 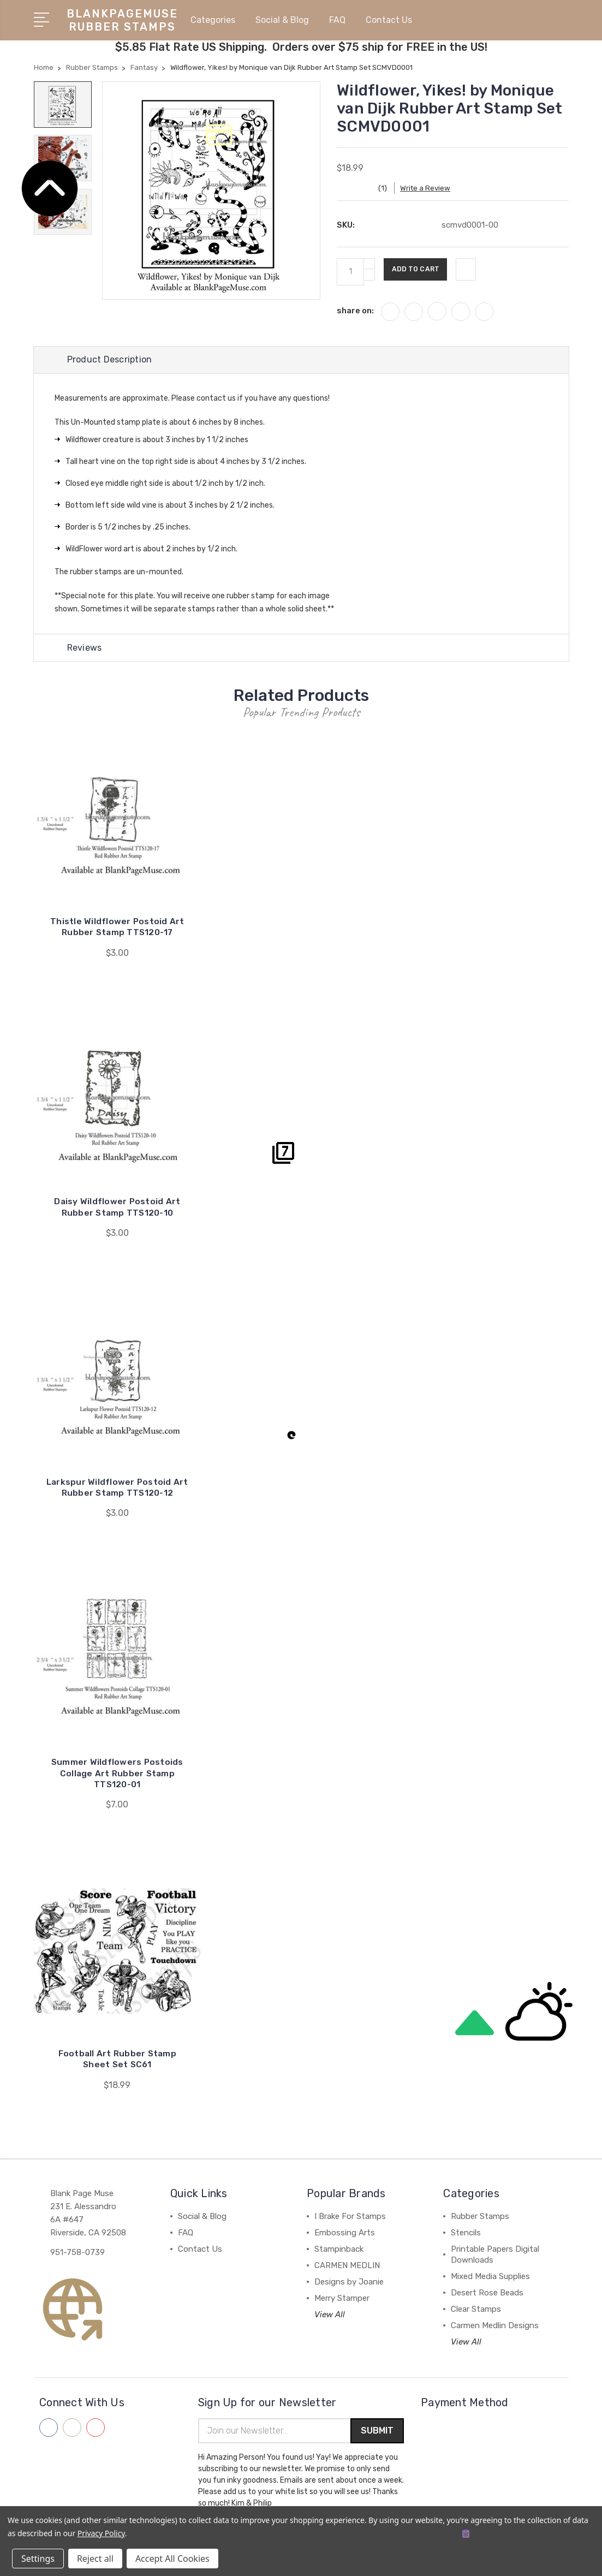 I want to click on collapse an expanded section, so click(x=474, y=2022).